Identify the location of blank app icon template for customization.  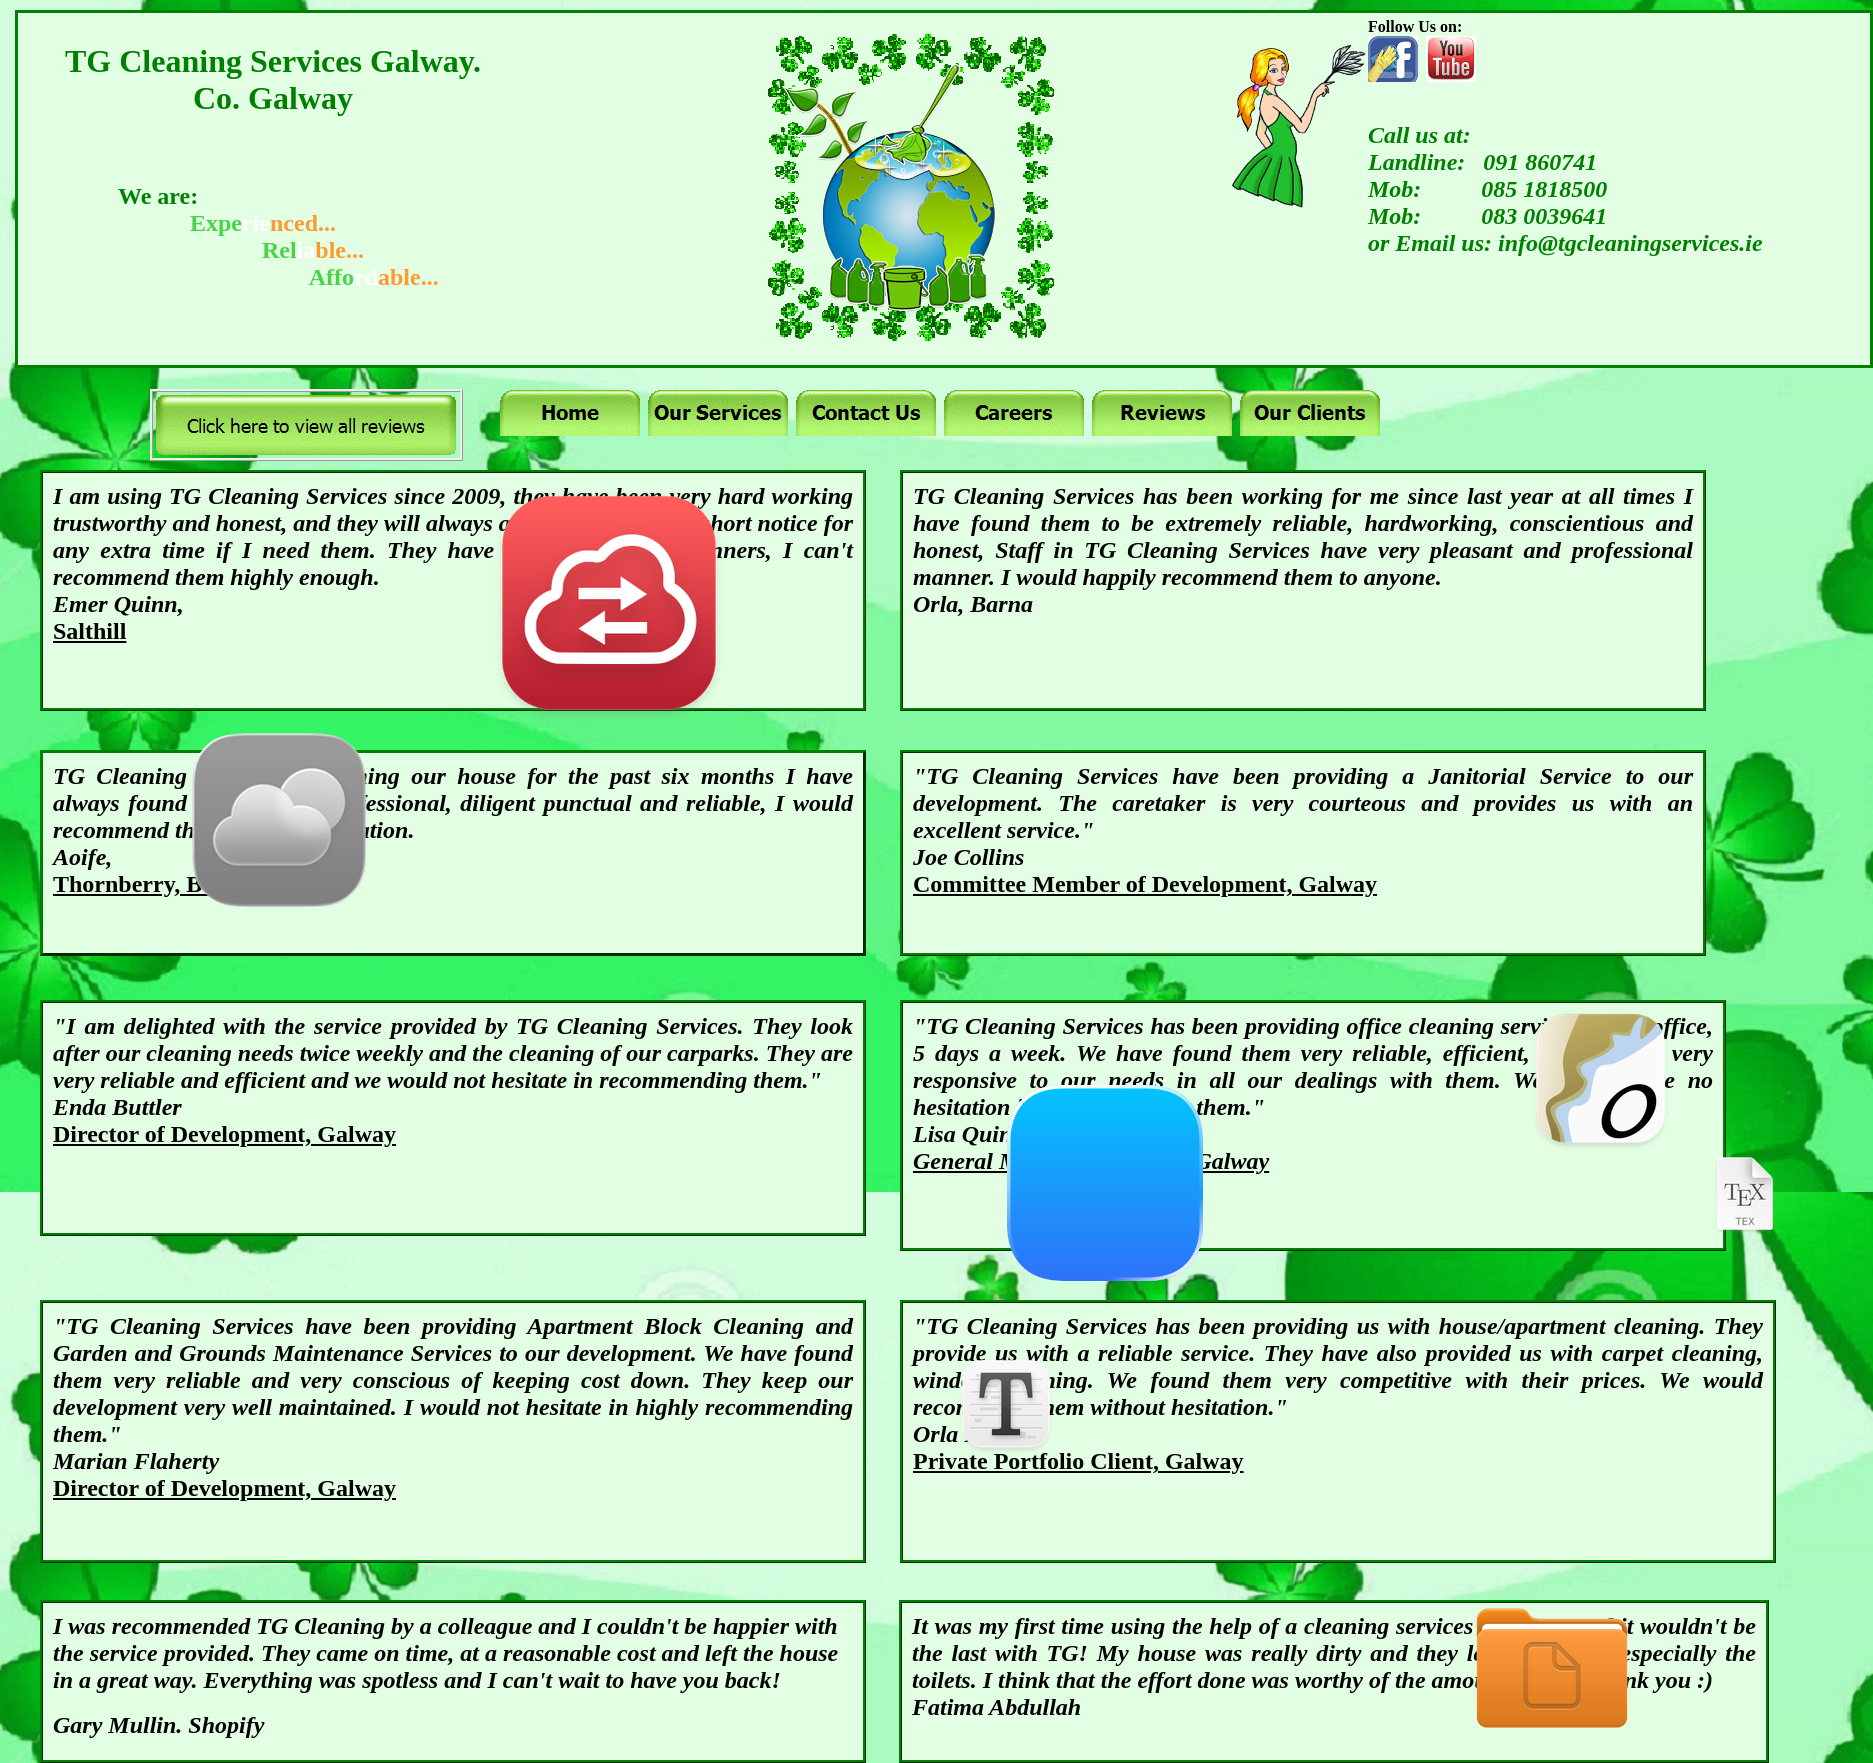
(1105, 1183).